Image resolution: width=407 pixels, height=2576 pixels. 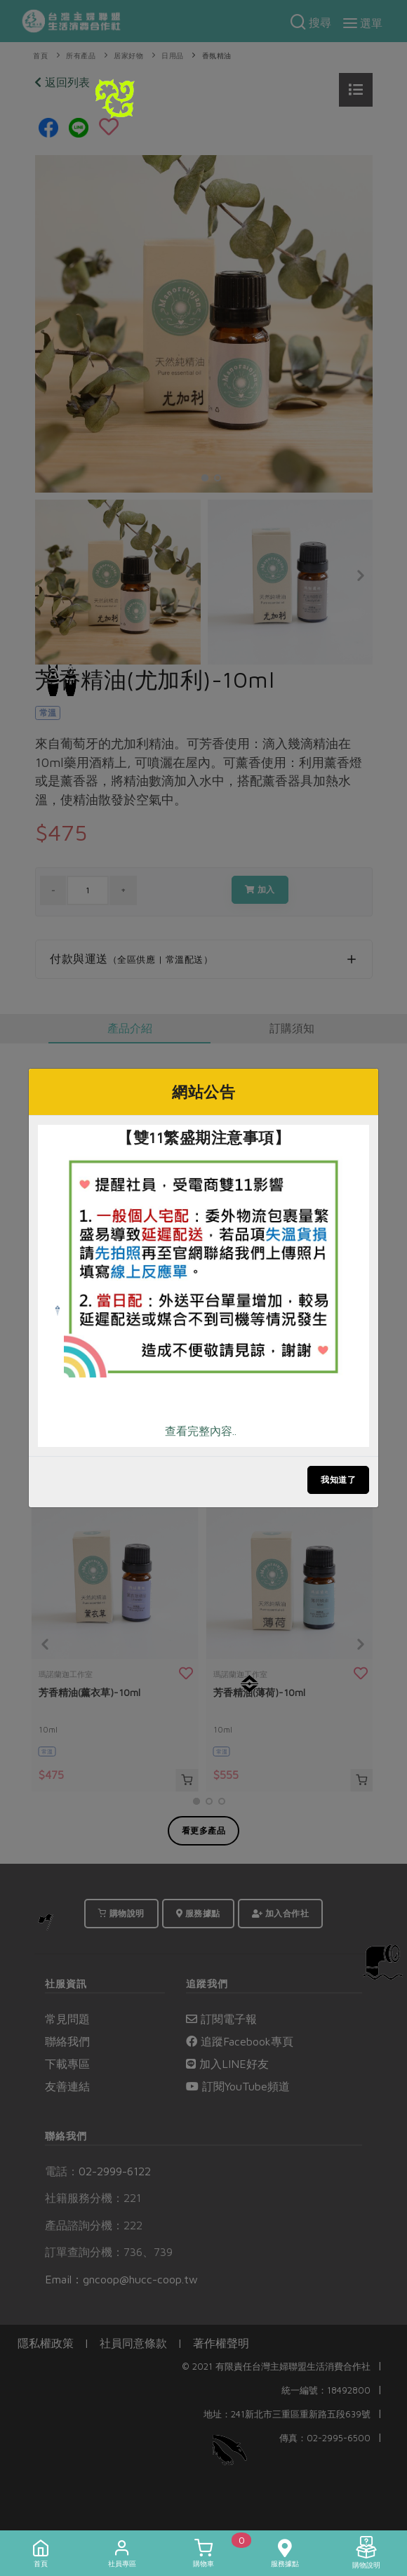 What do you see at coordinates (115, 99) in the screenshot?
I see `represents a curse or debuff status effect` at bounding box center [115, 99].